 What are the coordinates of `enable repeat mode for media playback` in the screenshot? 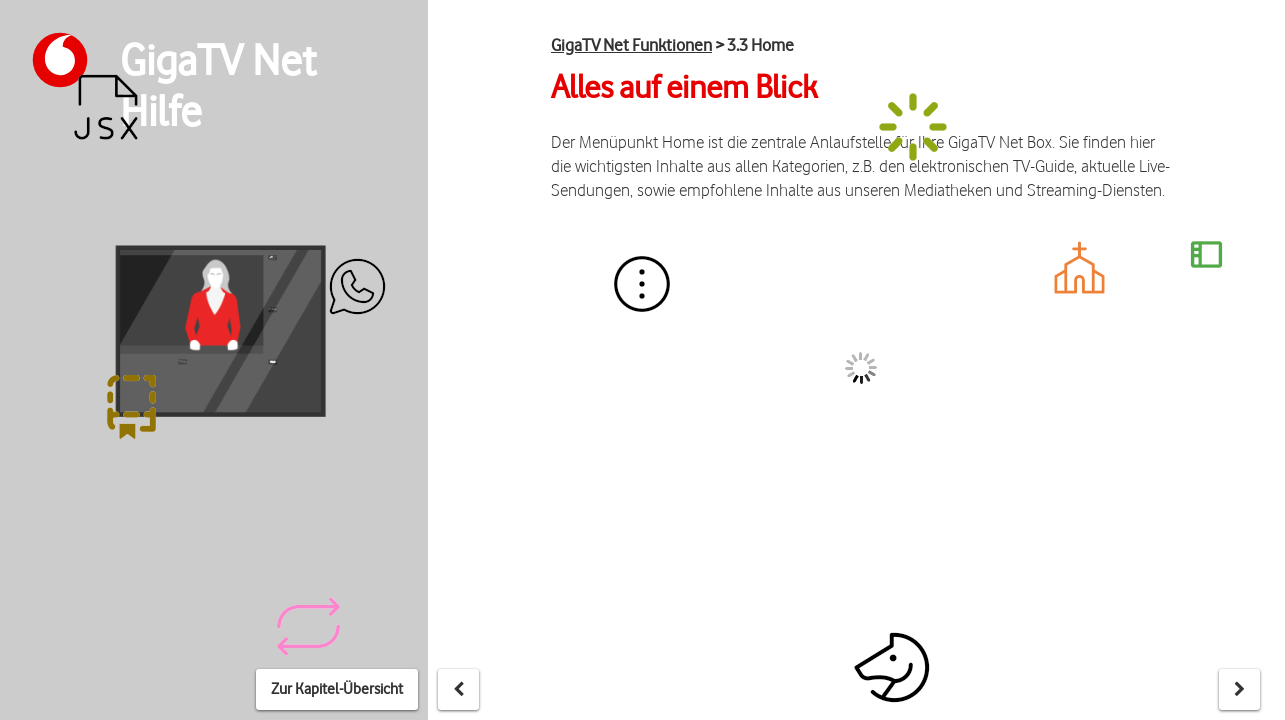 It's located at (308, 626).